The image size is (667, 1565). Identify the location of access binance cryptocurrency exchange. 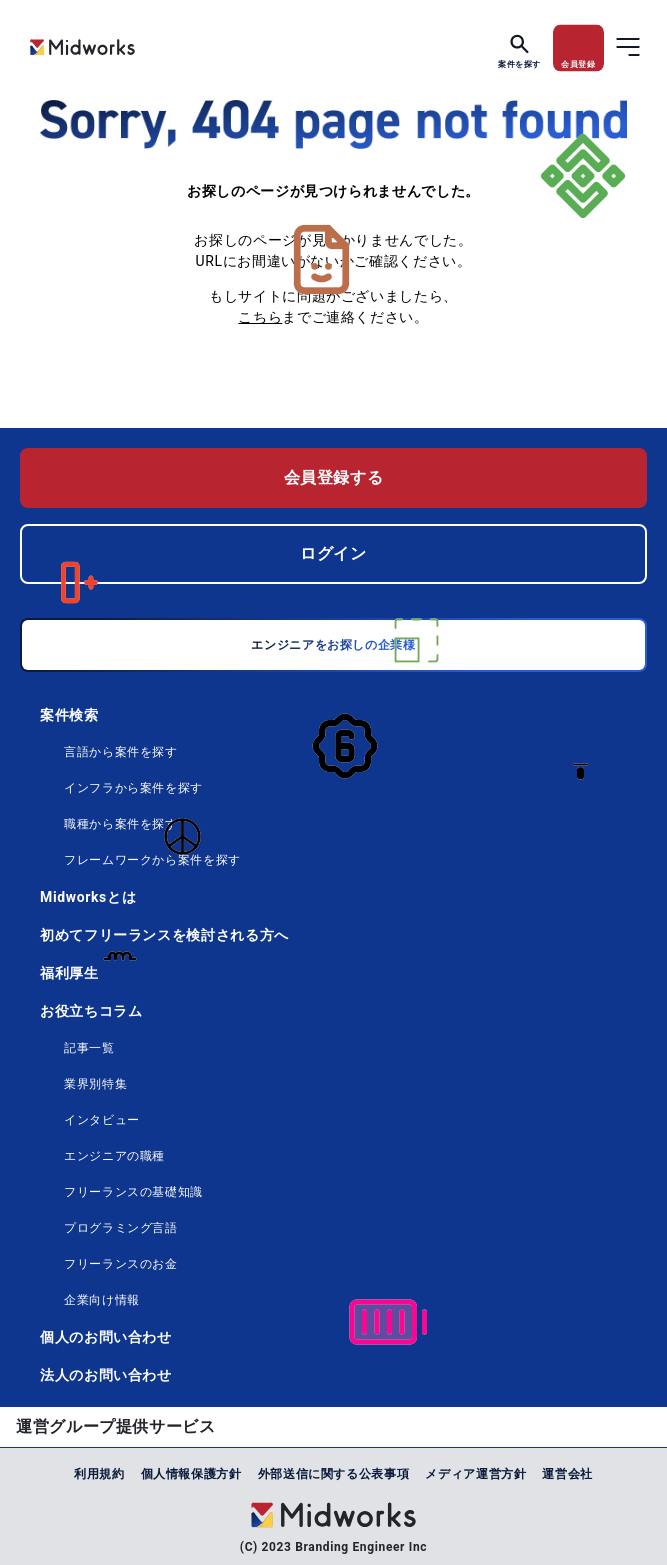
(583, 176).